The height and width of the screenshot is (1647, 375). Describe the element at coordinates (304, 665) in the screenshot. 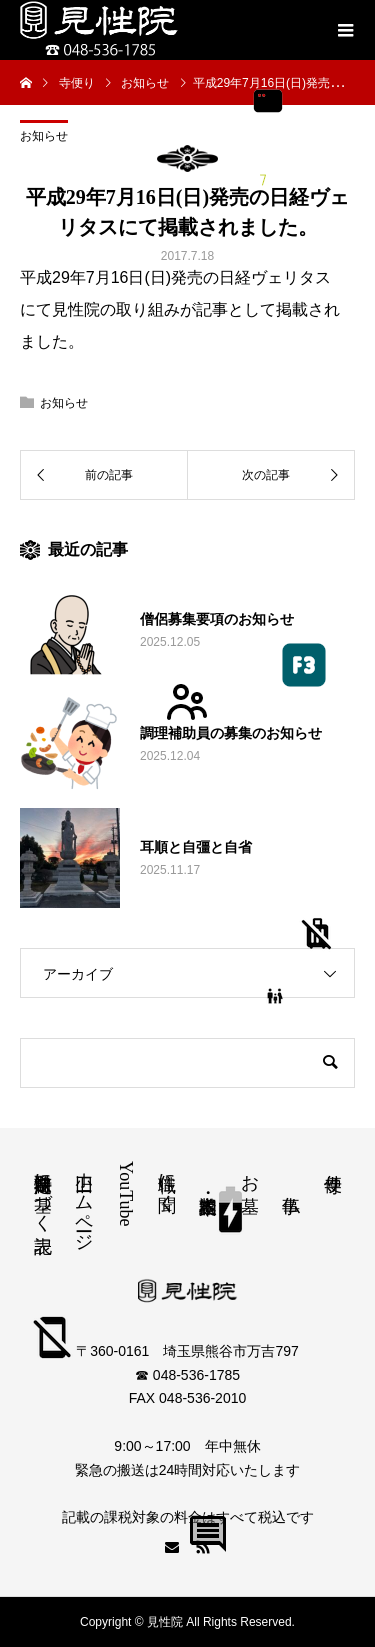

I see `keyboard shortcut indicator for F3 function key` at that location.